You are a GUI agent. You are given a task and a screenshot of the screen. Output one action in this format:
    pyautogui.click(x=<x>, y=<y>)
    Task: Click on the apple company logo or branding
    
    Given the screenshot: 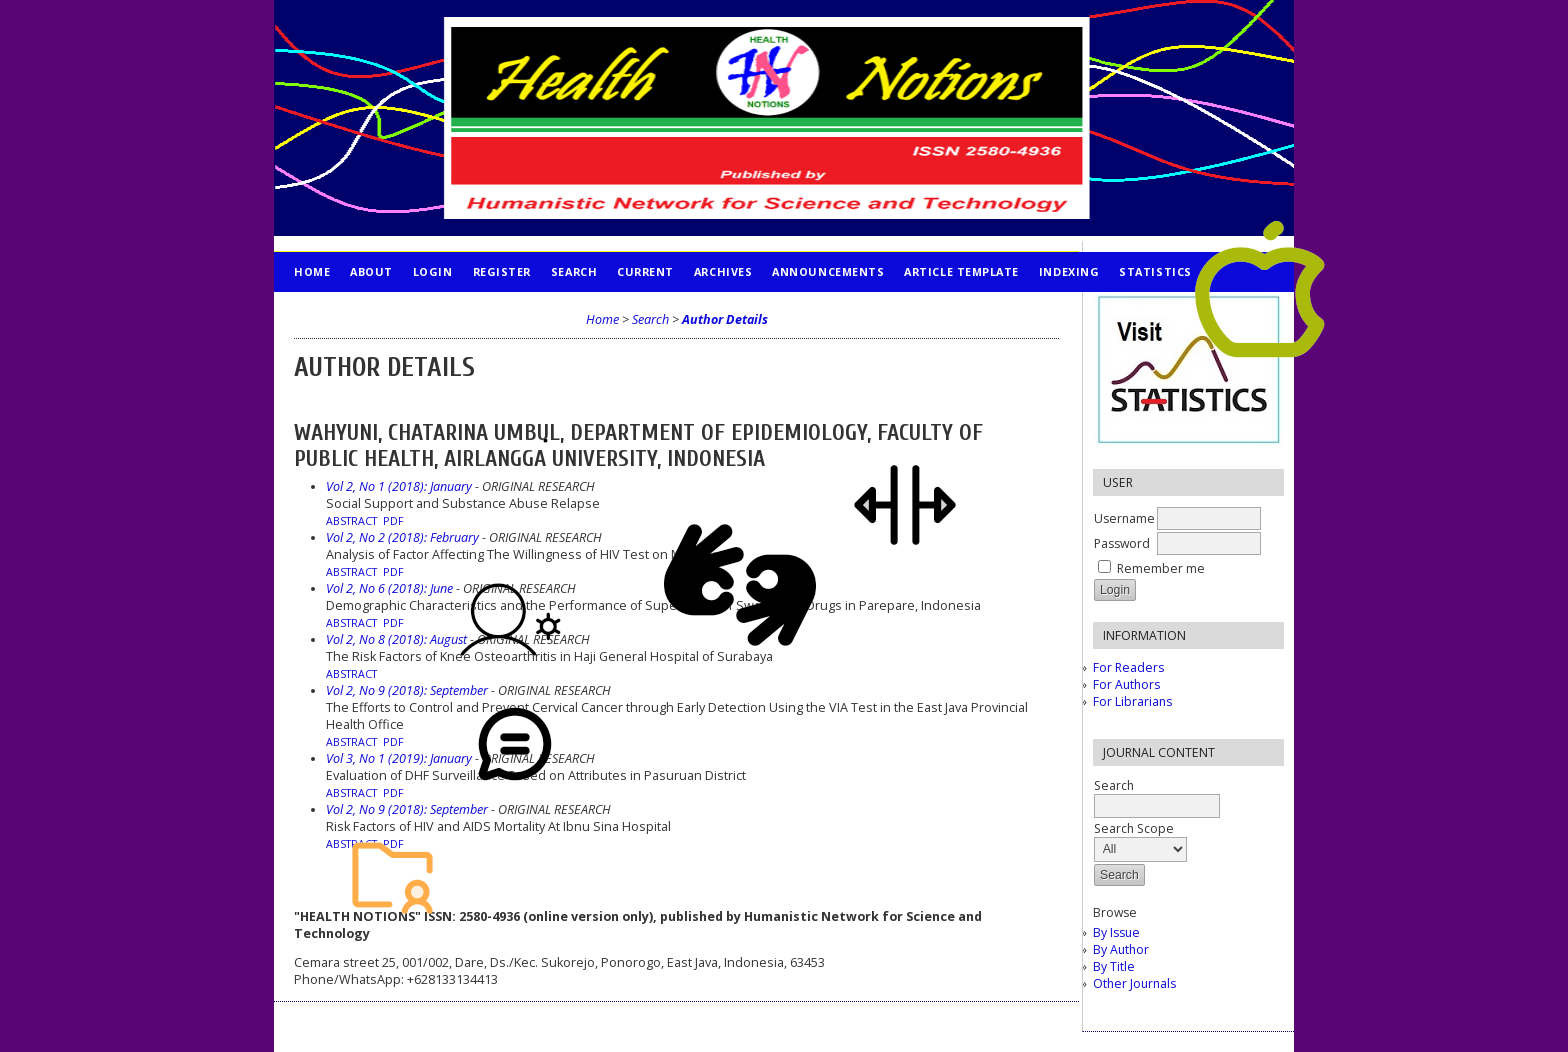 What is the action you would take?
    pyautogui.click(x=1264, y=297)
    